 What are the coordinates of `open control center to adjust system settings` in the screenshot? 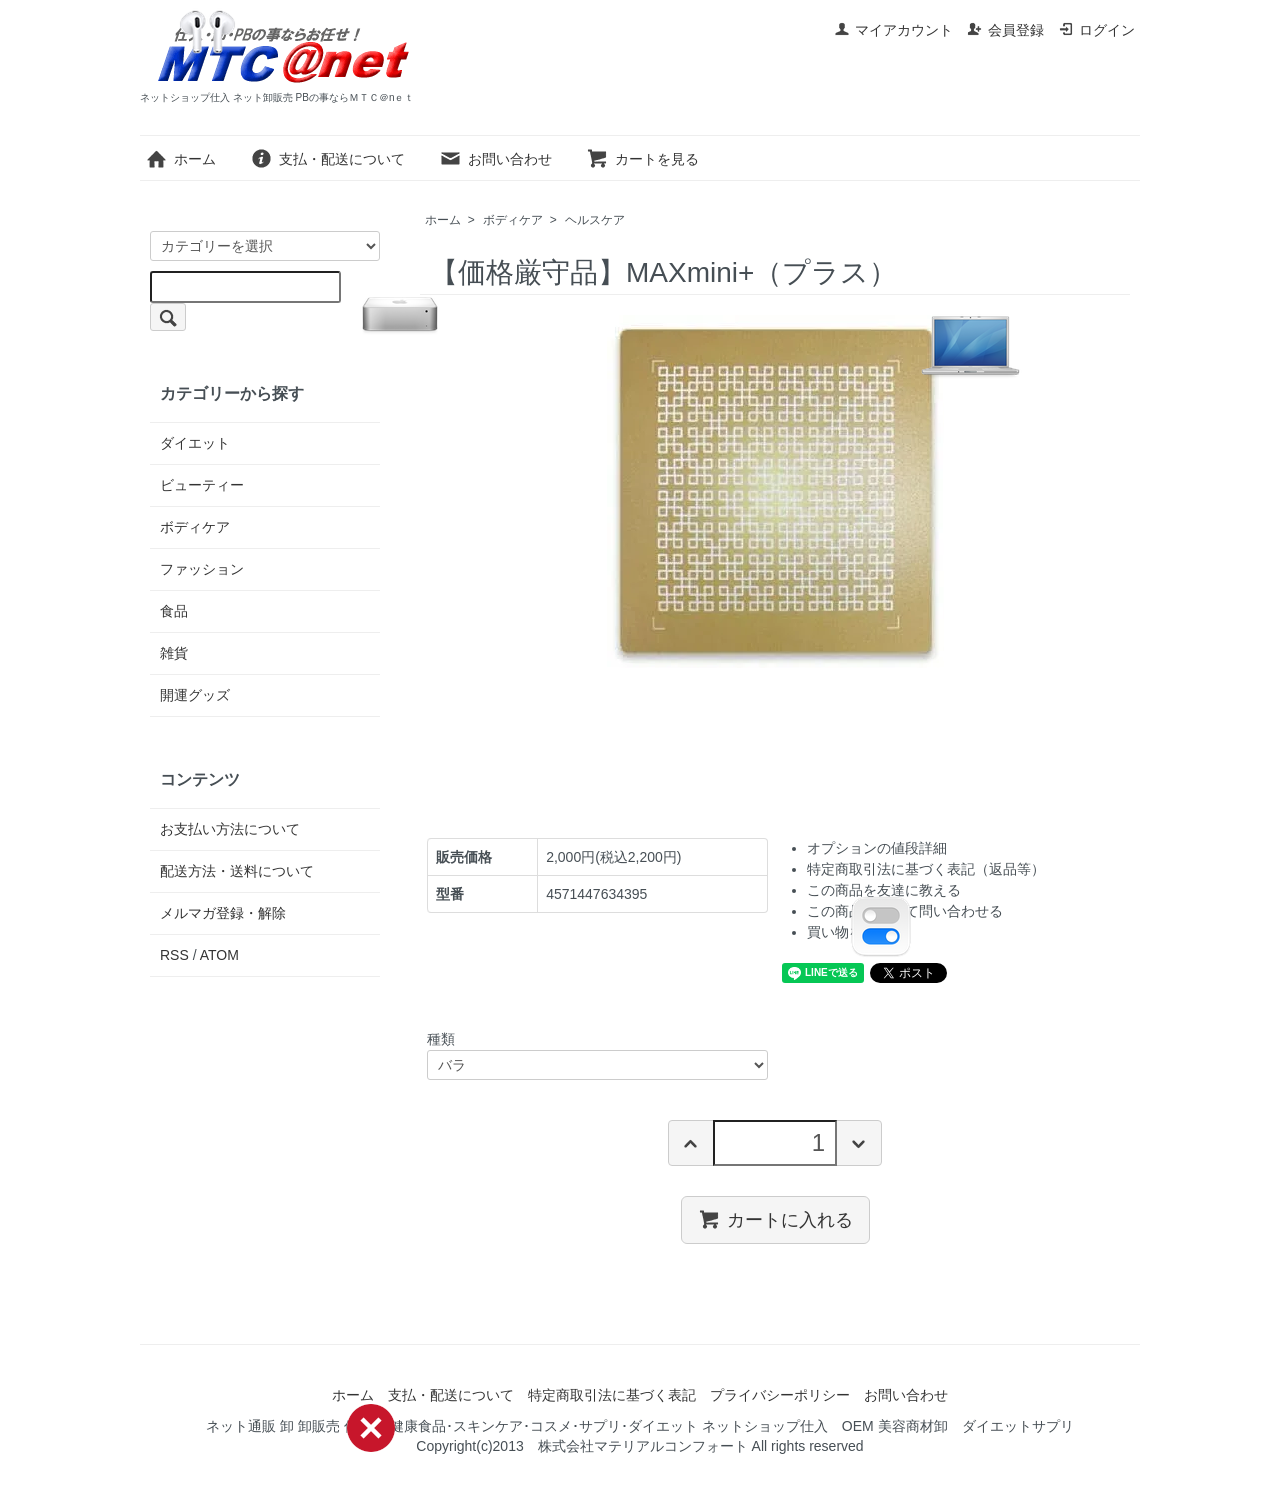 It's located at (881, 926).